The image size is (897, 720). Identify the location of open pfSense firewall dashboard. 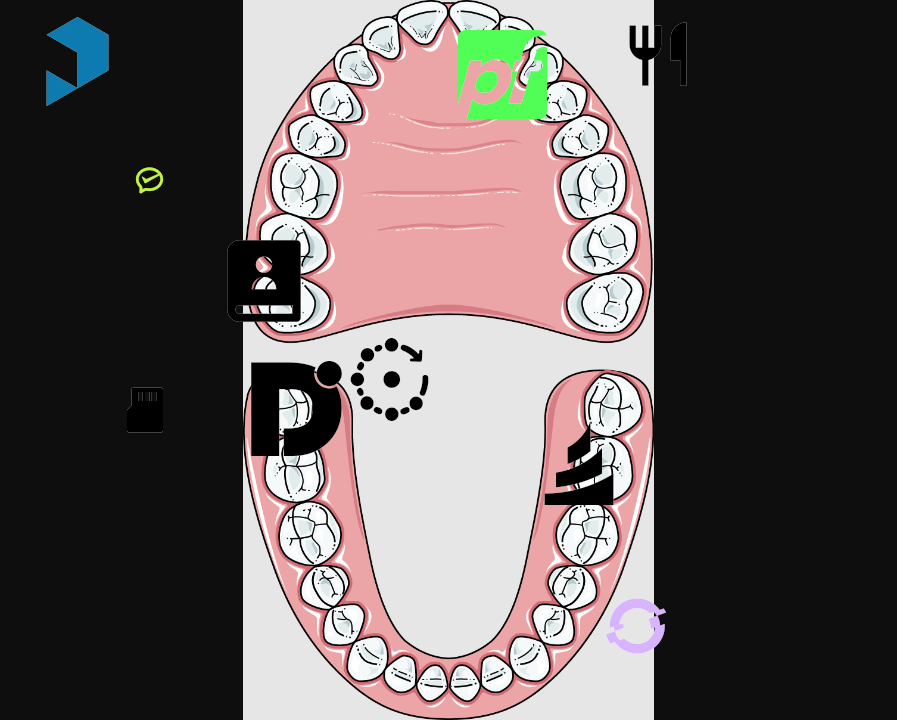
(502, 74).